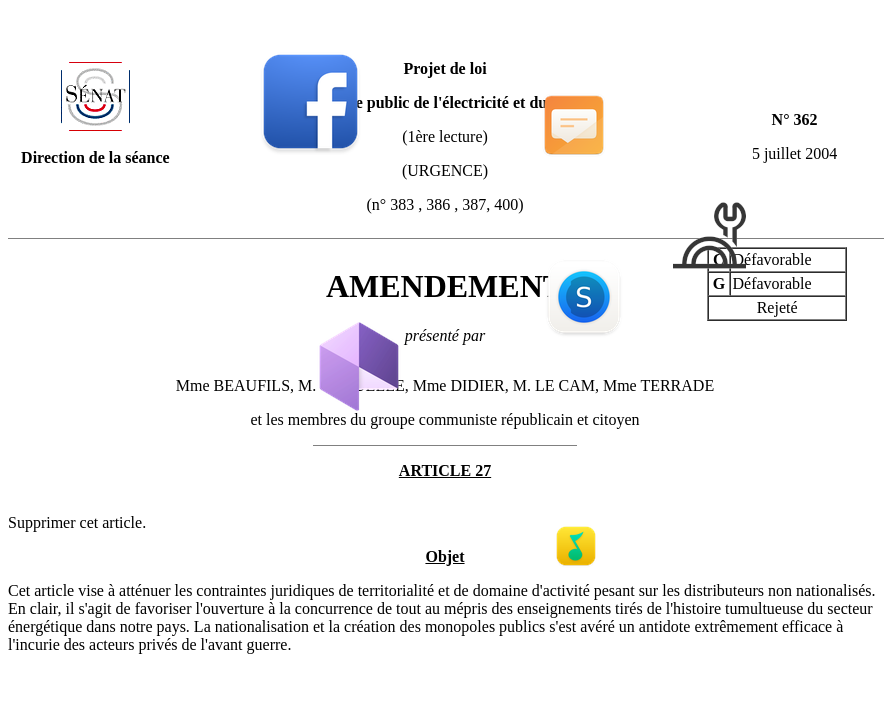  Describe the element at coordinates (709, 236) in the screenshot. I see `access engineering or developer tools` at that location.